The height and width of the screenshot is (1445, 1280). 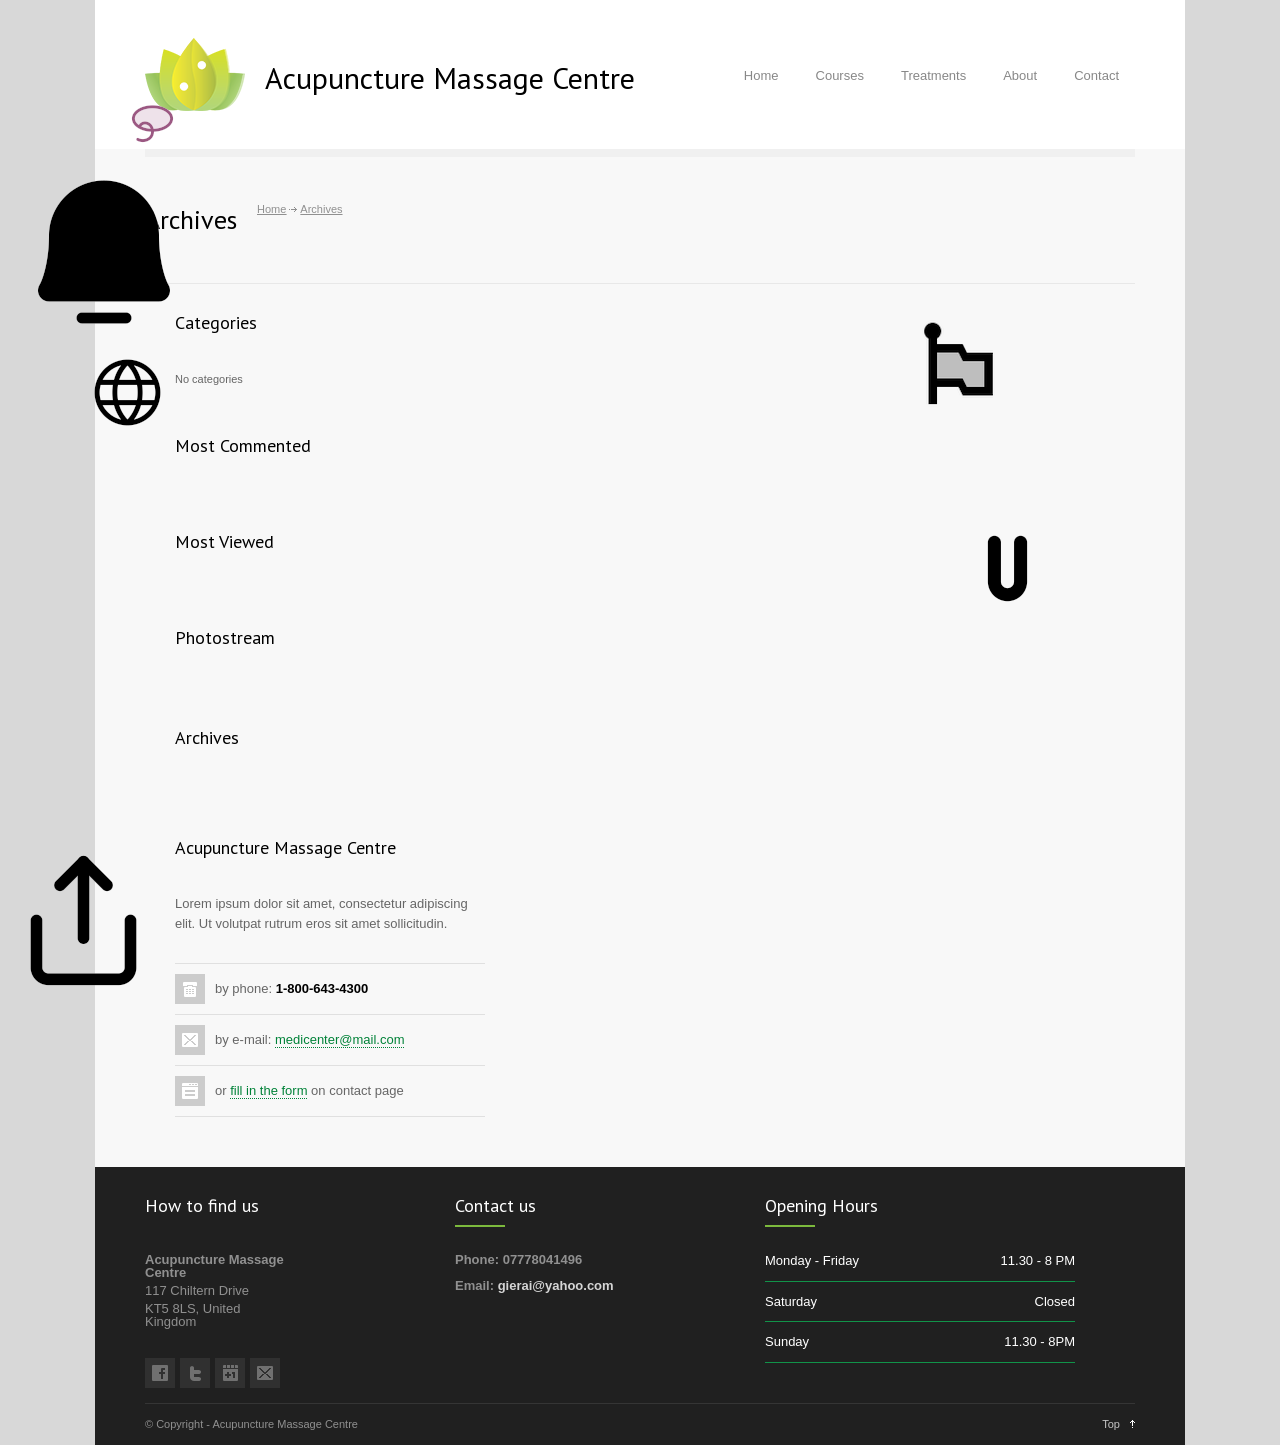 I want to click on view notifications, so click(x=104, y=252).